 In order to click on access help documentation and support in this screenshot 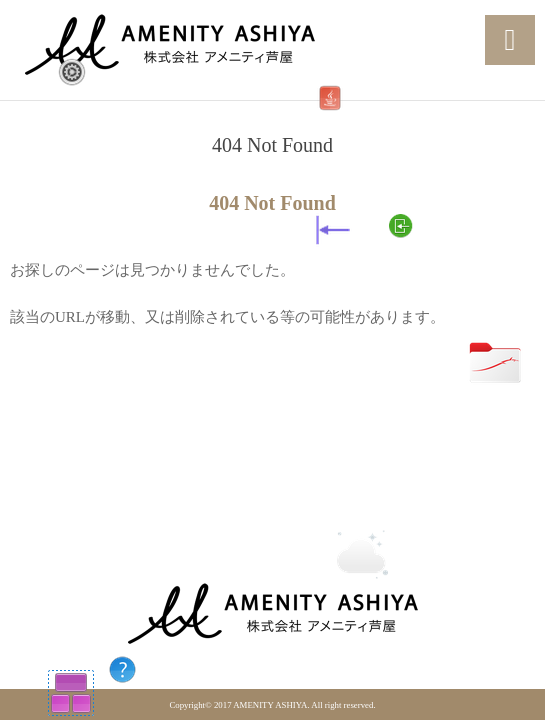, I will do `click(122, 669)`.